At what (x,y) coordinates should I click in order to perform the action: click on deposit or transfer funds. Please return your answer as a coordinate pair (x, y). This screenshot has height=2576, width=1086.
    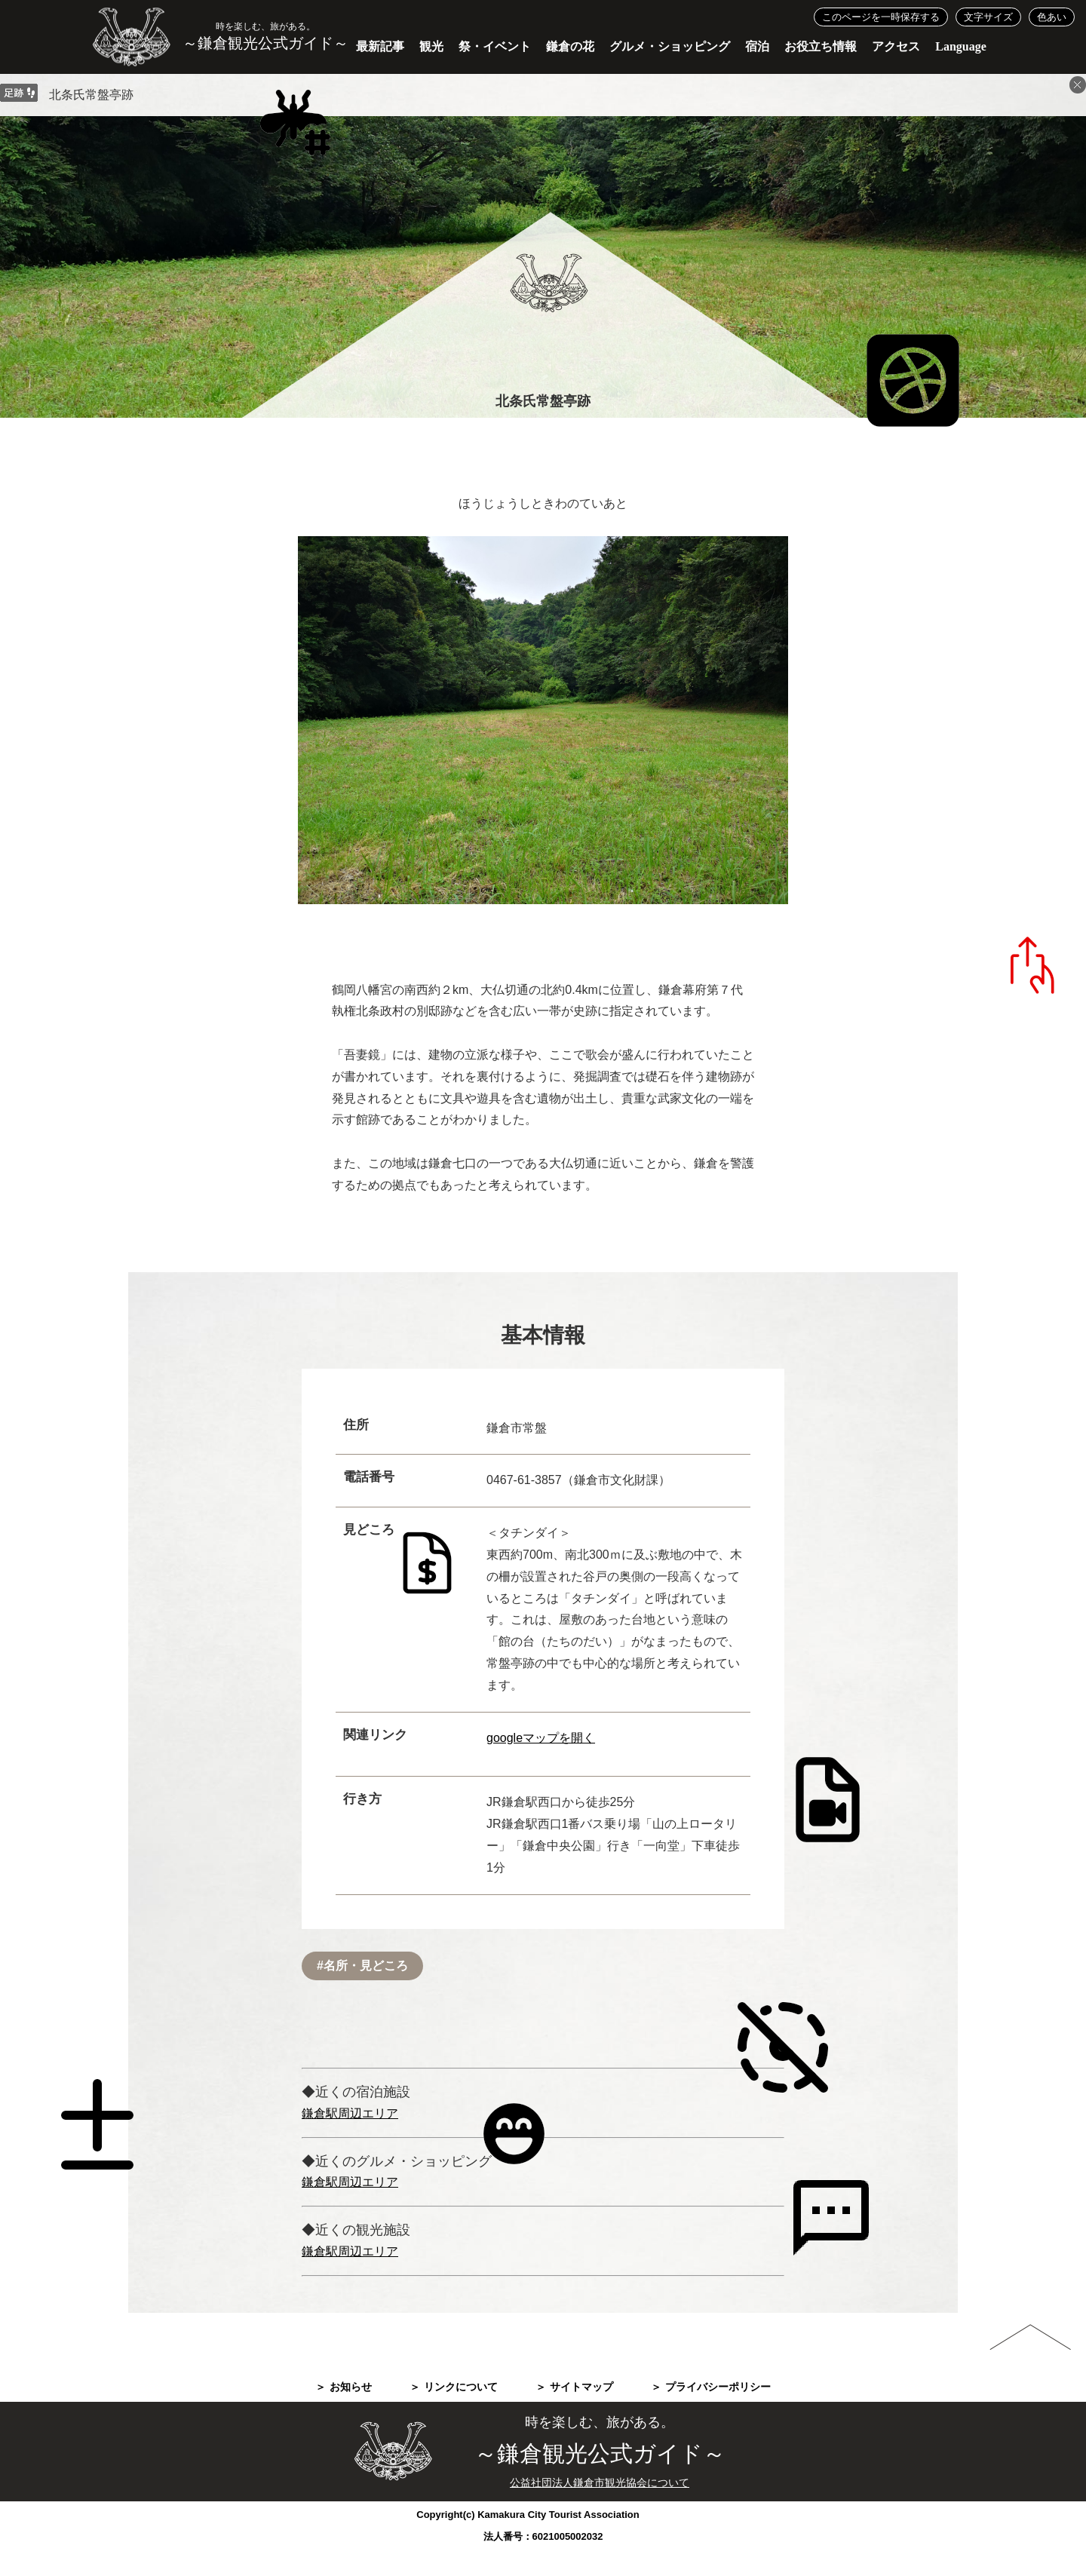
    Looking at the image, I should click on (1029, 965).